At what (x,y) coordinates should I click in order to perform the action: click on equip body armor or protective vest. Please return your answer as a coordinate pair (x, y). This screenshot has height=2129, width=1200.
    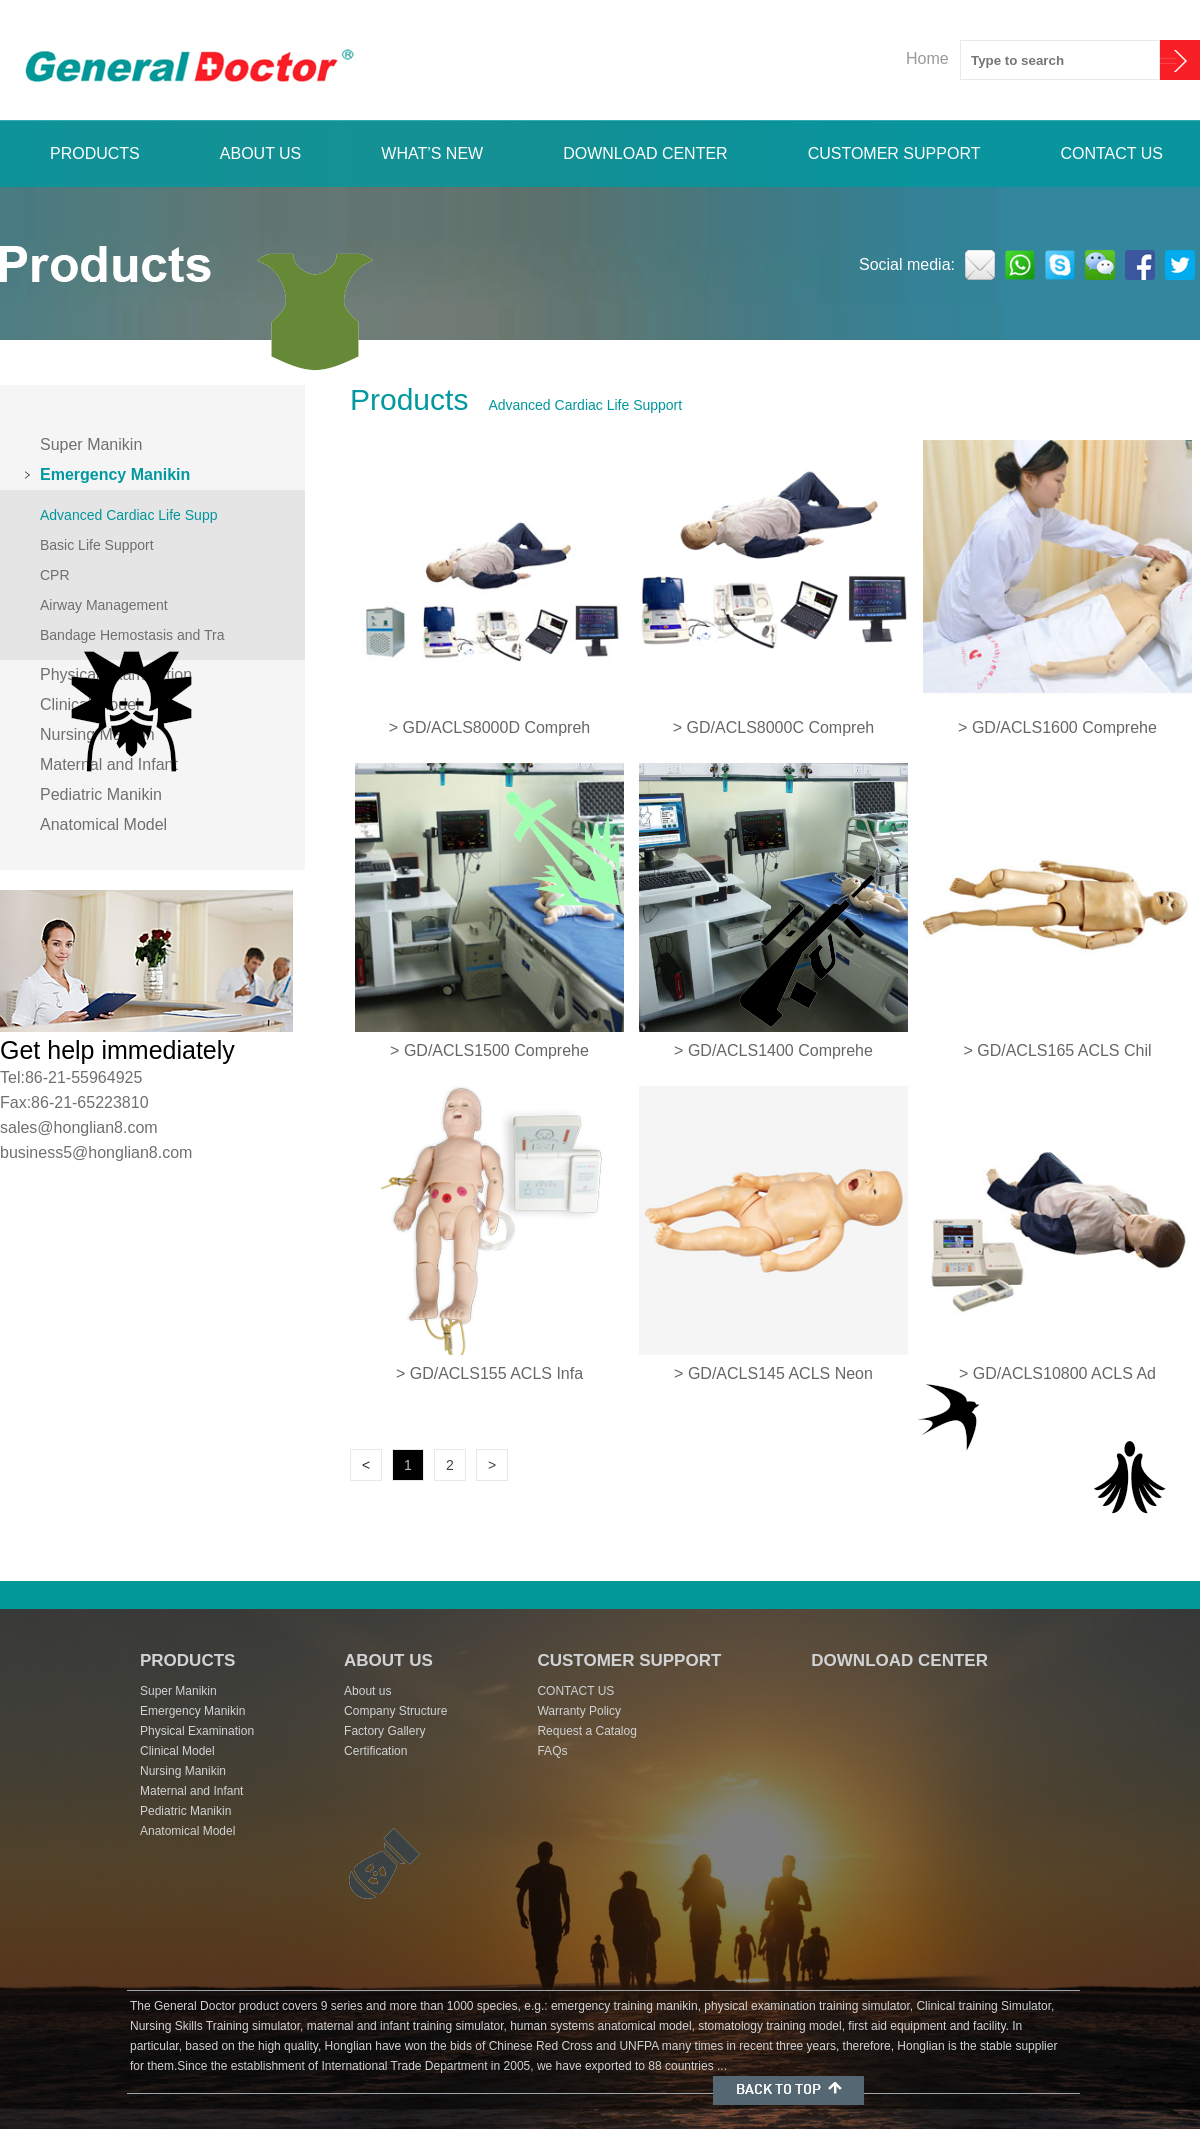
    Looking at the image, I should click on (315, 312).